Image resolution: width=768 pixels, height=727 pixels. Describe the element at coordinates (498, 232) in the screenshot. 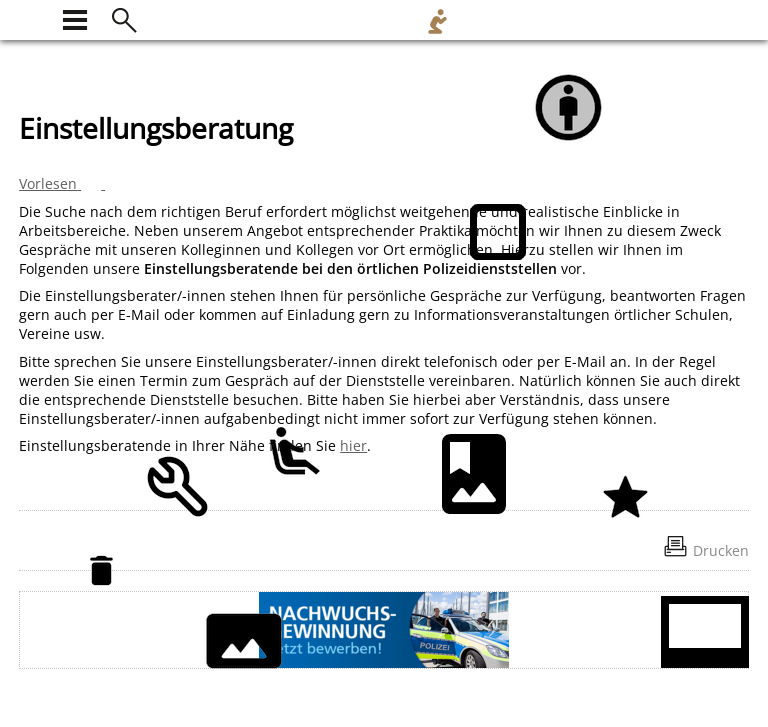

I see `crop image to square aspect ratio` at that location.